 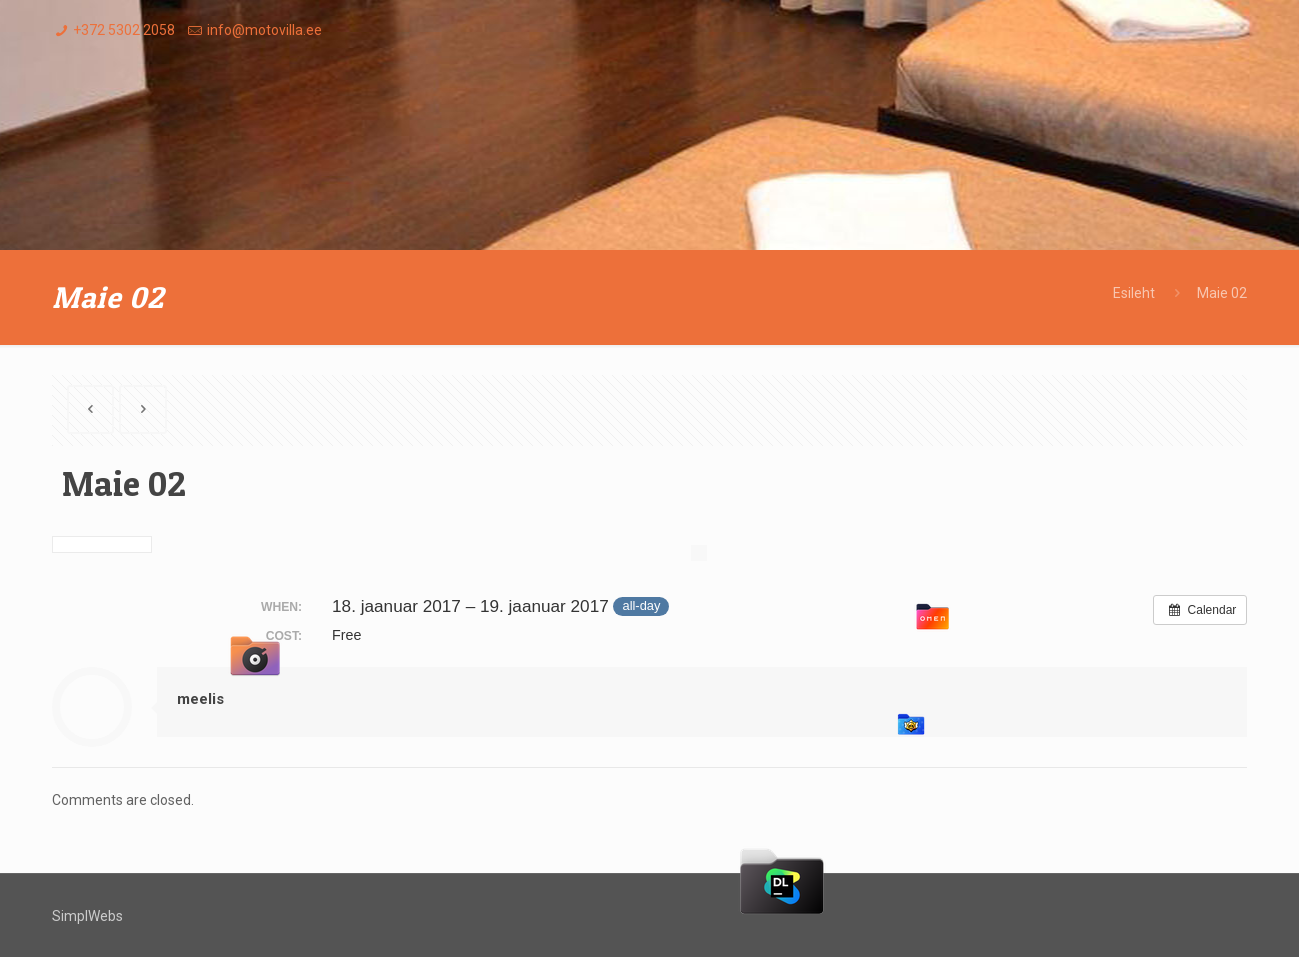 What do you see at coordinates (932, 617) in the screenshot?
I see `folder for HP Omen gaming software or files` at bounding box center [932, 617].